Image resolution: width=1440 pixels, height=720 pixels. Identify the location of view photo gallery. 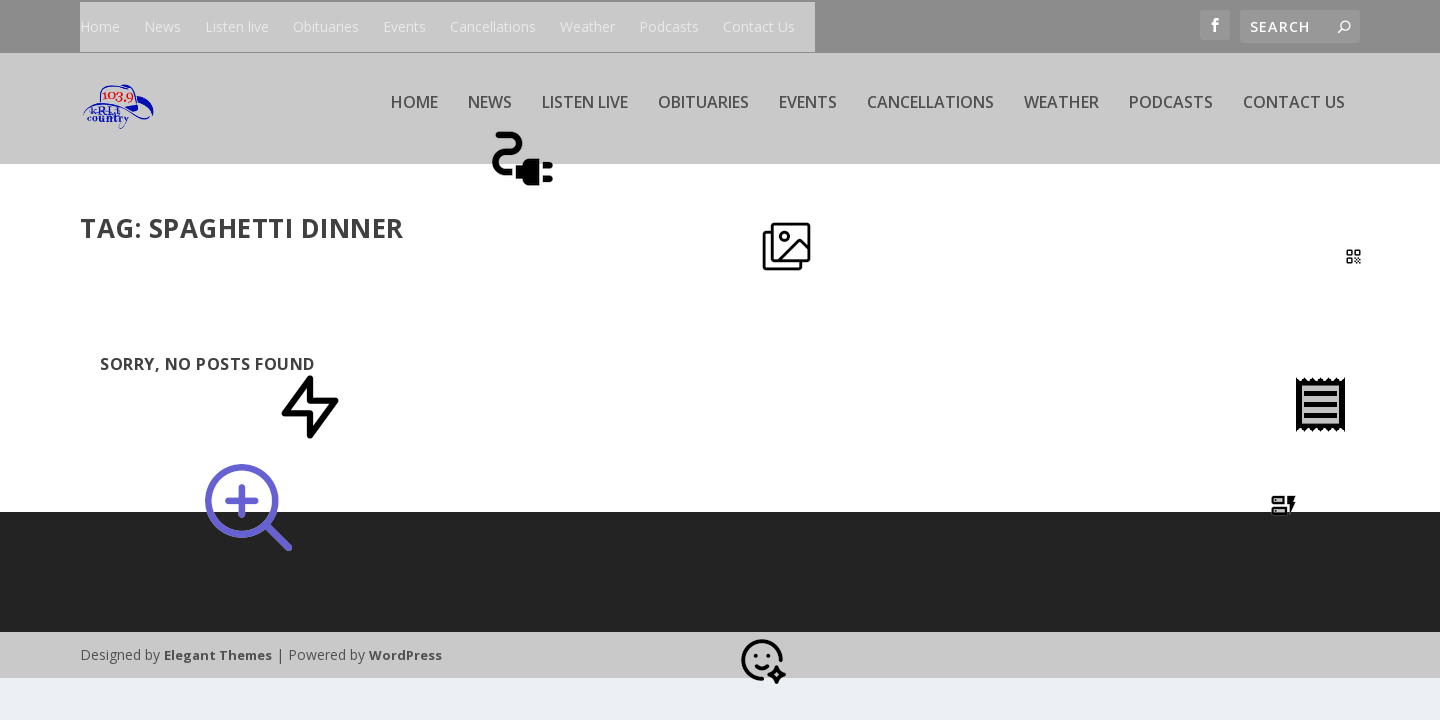
(786, 246).